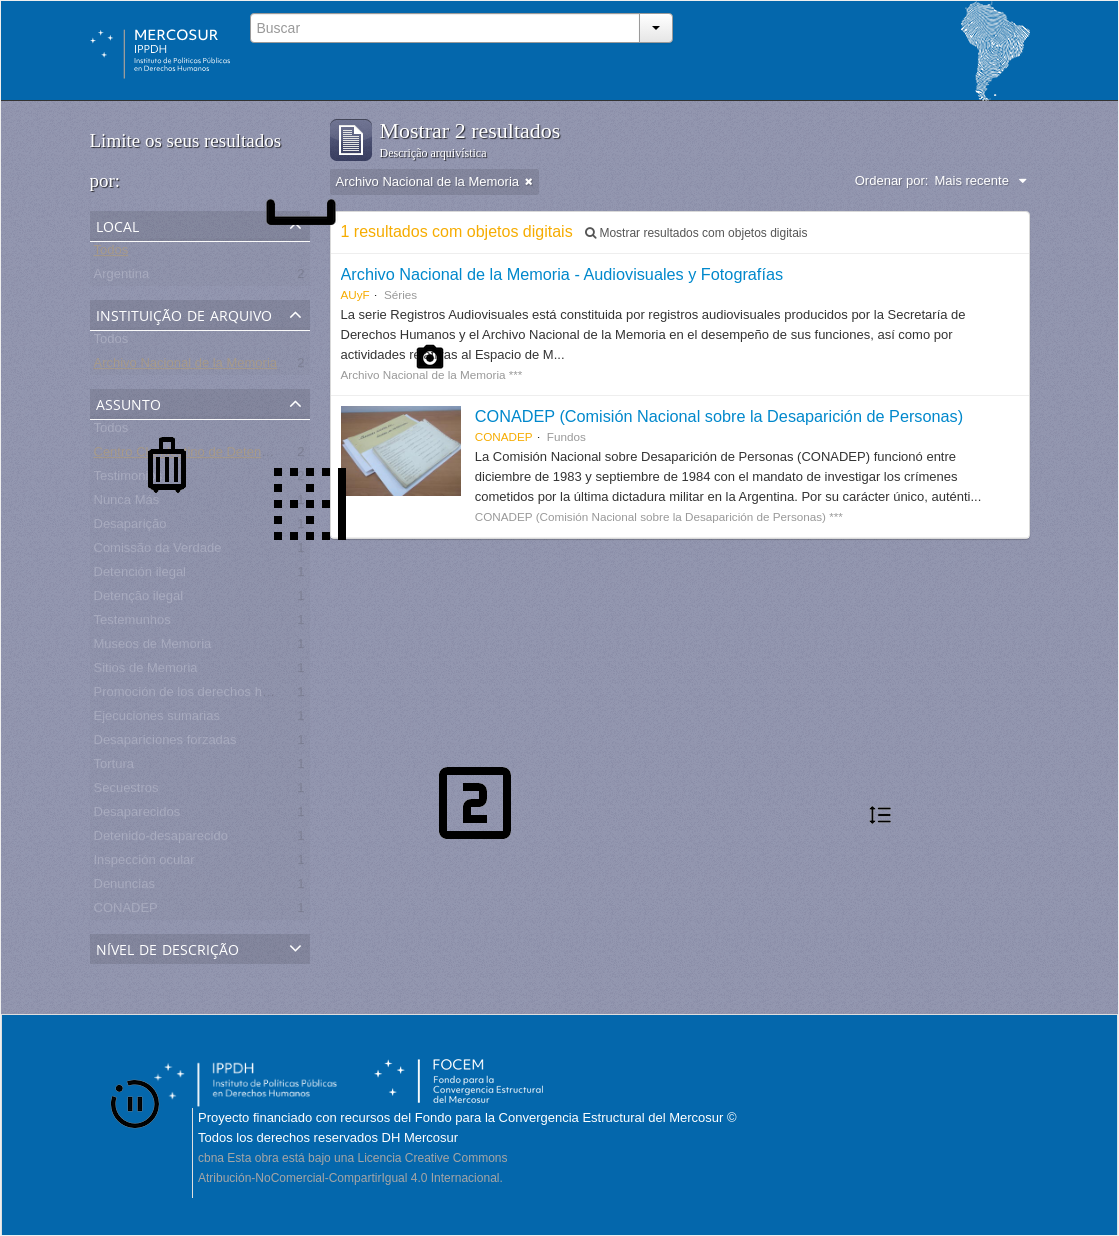 Image resolution: width=1119 pixels, height=1236 pixels. Describe the element at coordinates (430, 358) in the screenshot. I see `take a photo` at that location.